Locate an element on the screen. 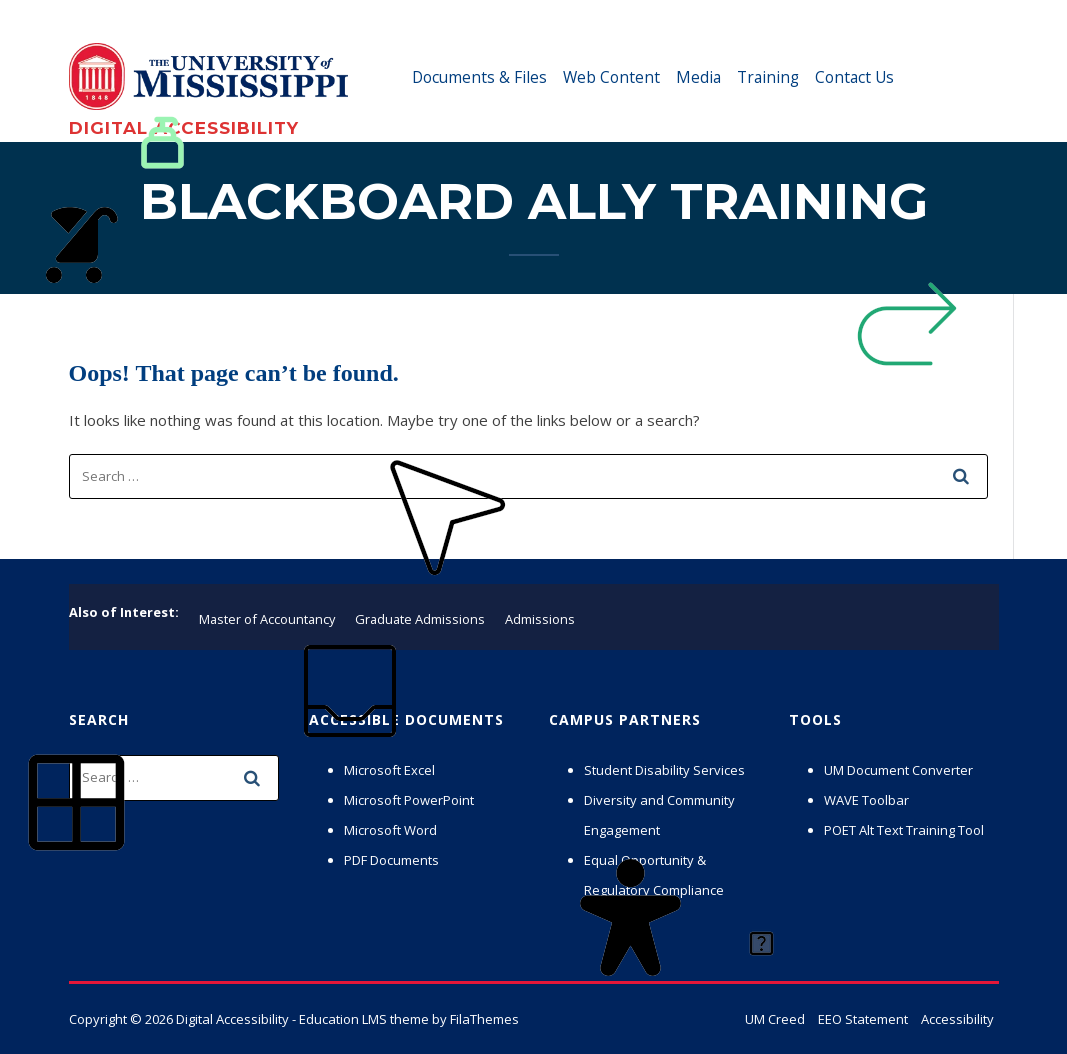 This screenshot has width=1067, height=1054. indicates stroller-friendly or family amenities available is located at coordinates (78, 243).